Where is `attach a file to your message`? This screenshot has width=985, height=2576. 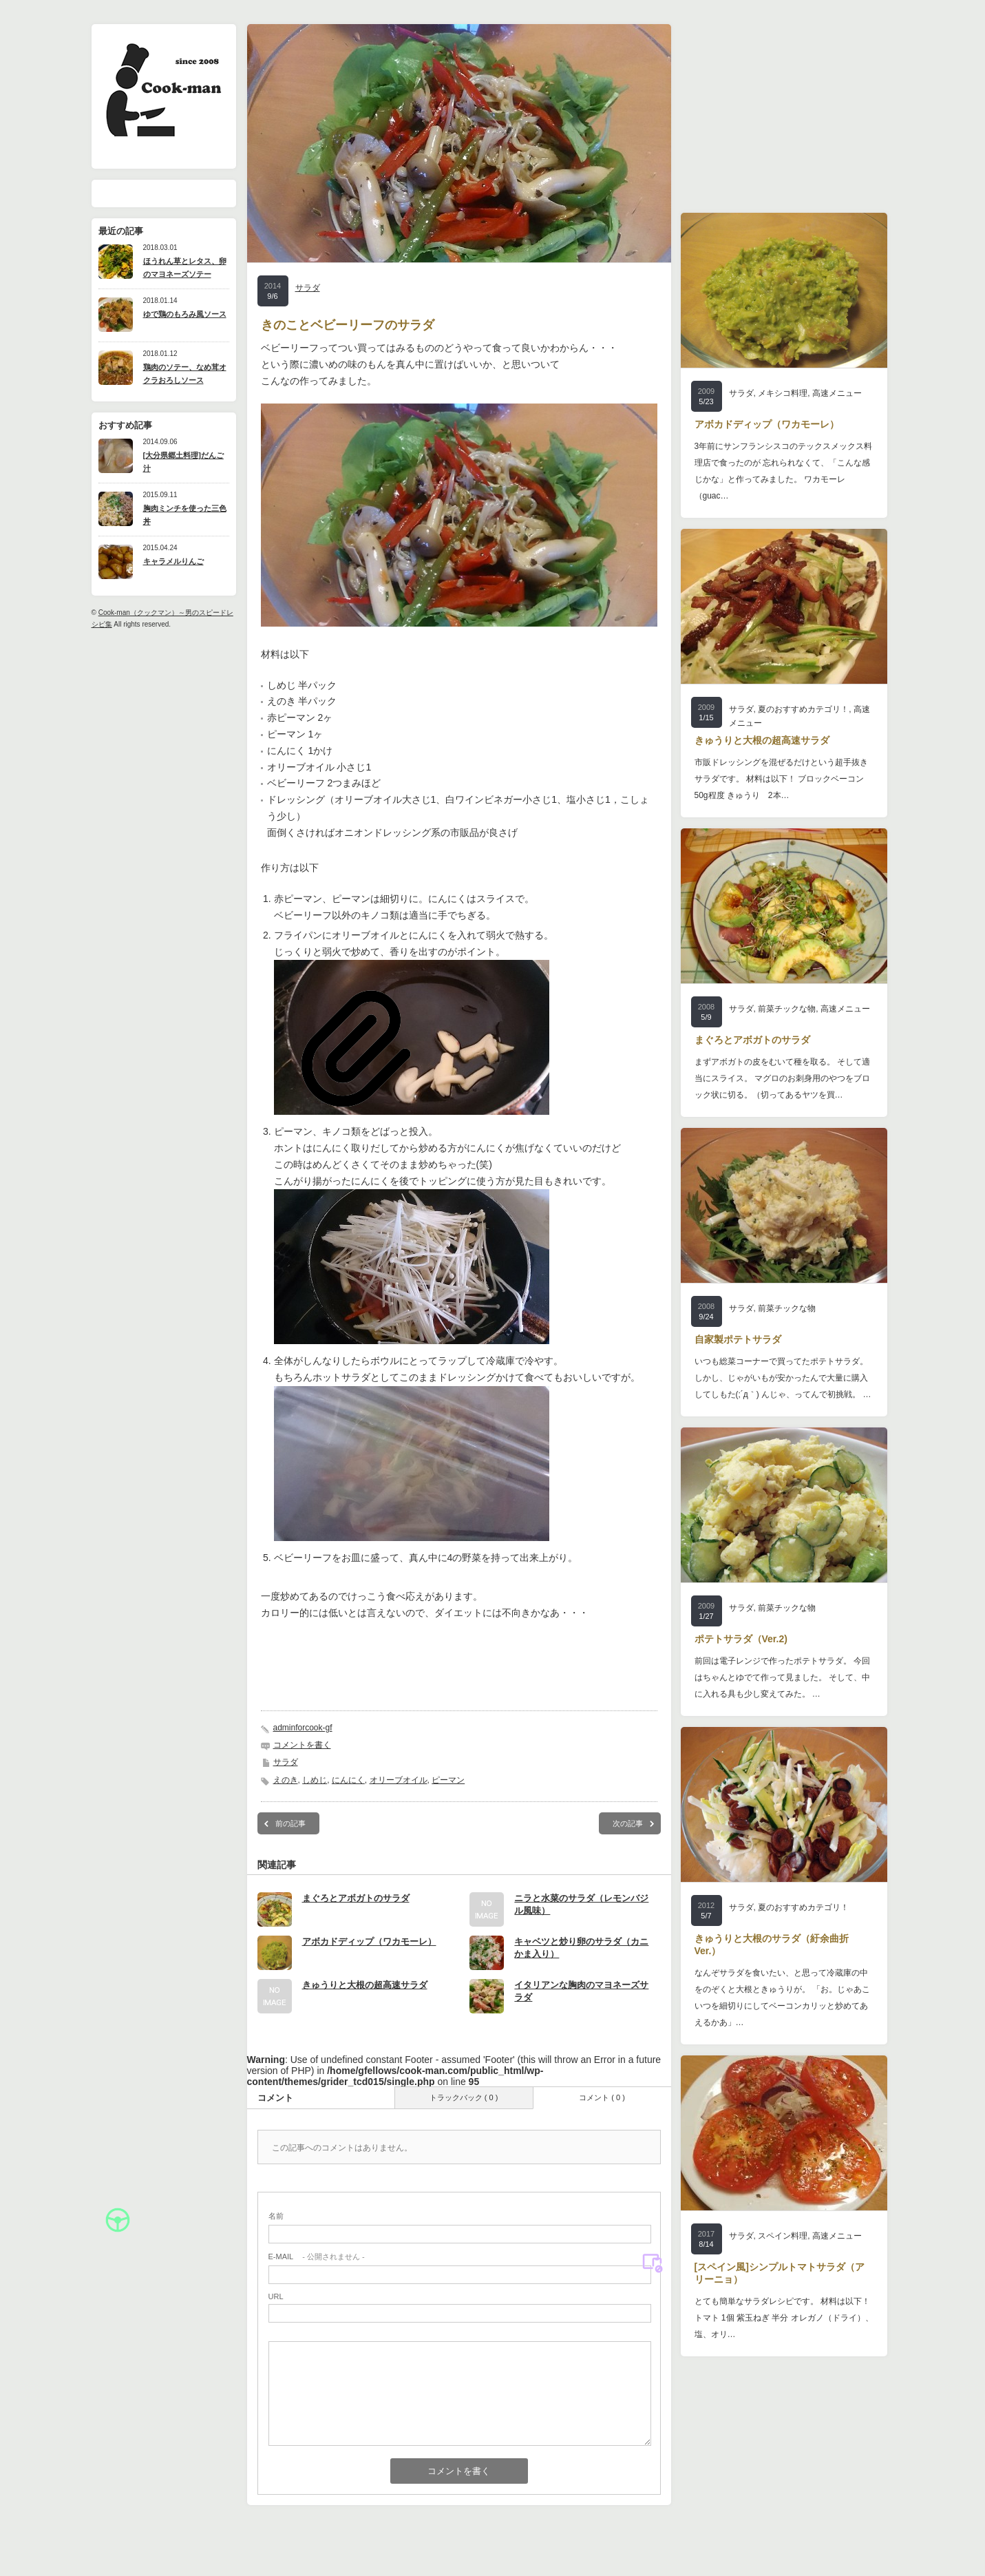 attach a file to your message is located at coordinates (354, 1048).